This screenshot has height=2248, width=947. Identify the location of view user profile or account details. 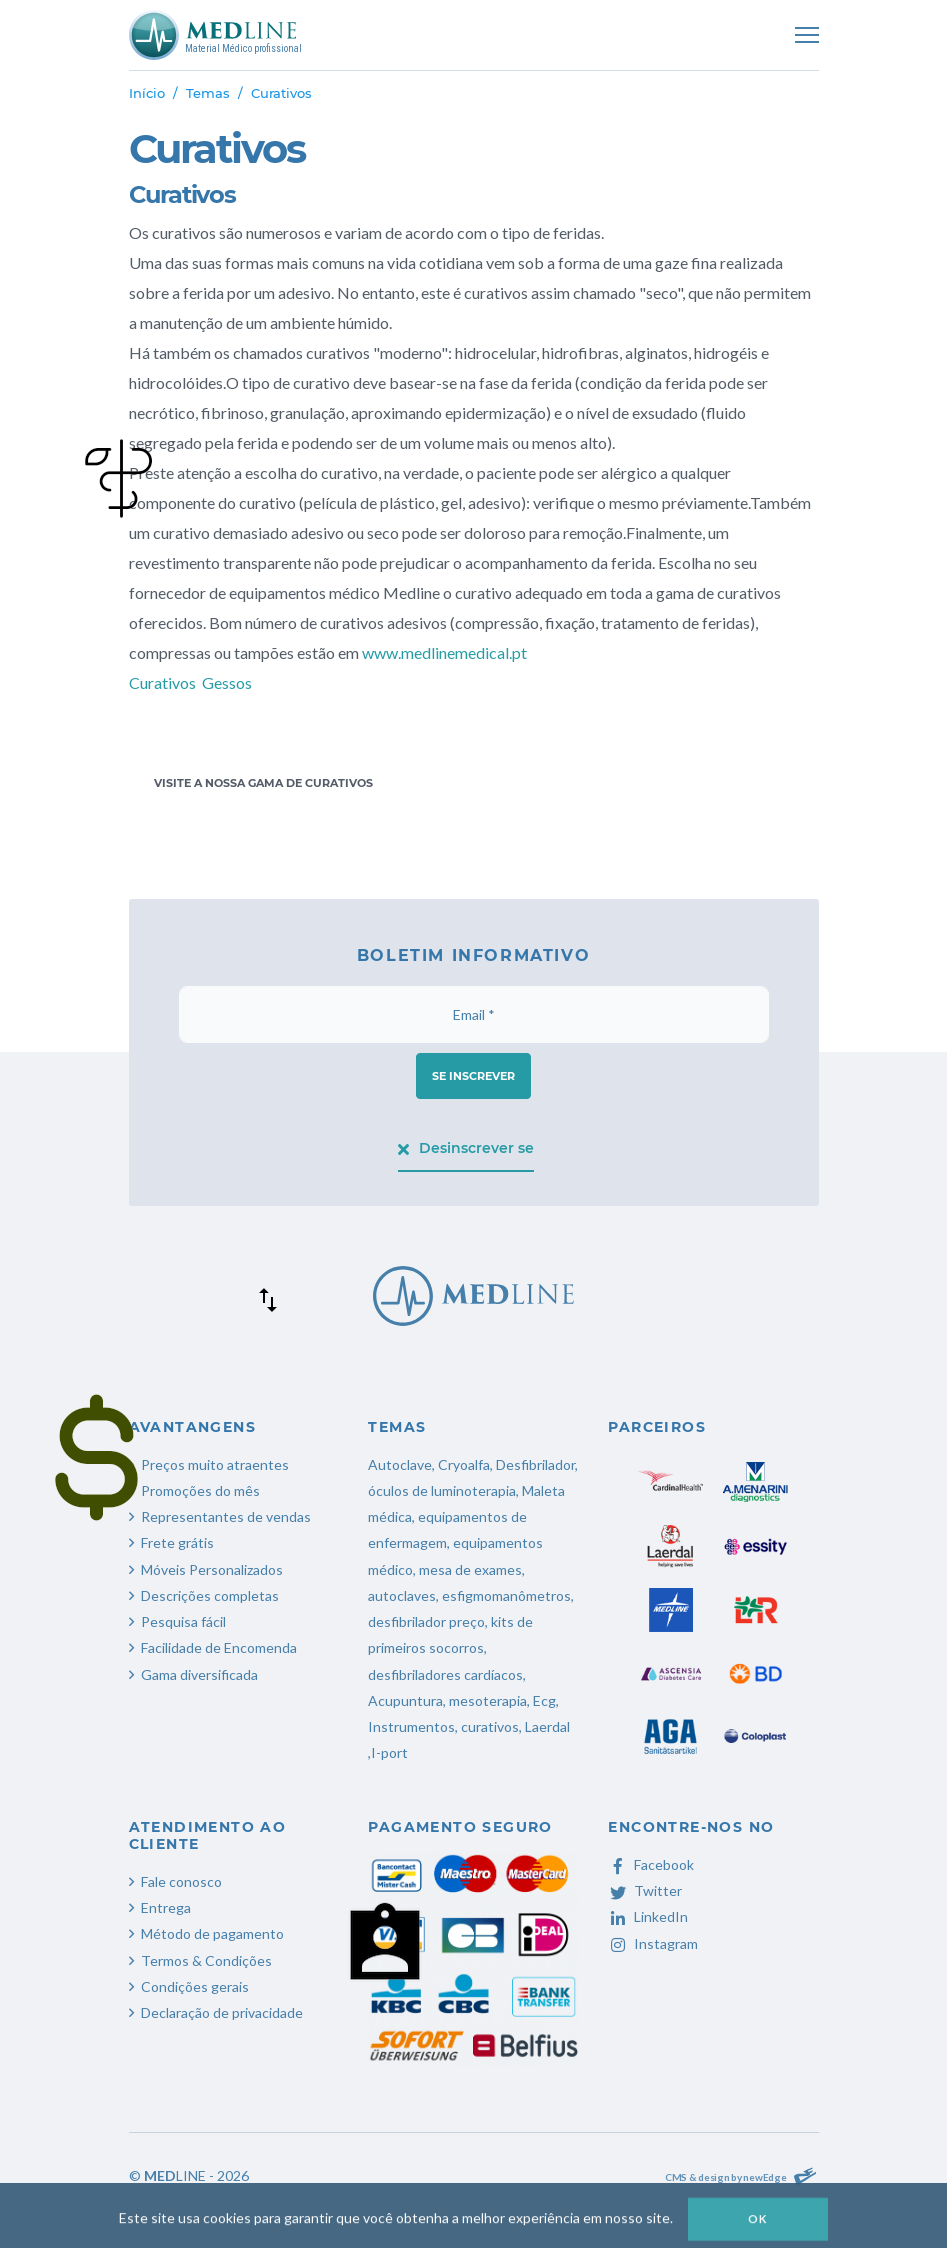
(385, 1945).